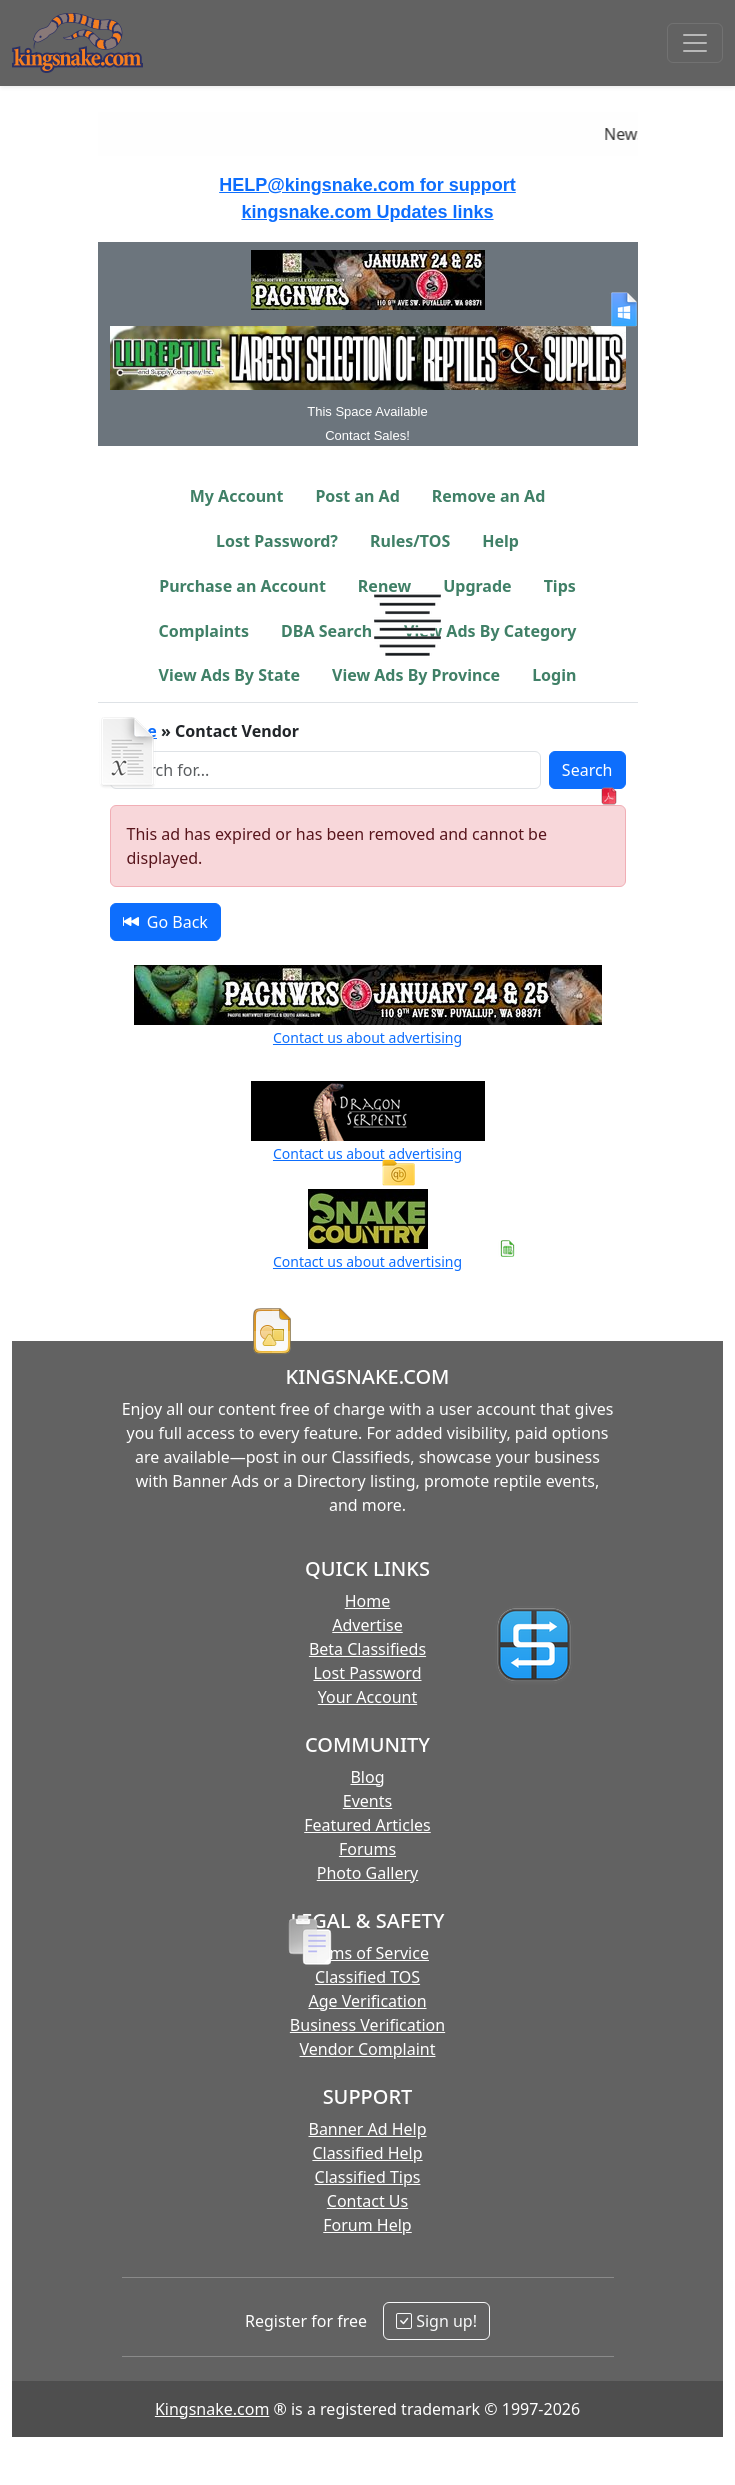  I want to click on xournal++ document file, so click(127, 752).